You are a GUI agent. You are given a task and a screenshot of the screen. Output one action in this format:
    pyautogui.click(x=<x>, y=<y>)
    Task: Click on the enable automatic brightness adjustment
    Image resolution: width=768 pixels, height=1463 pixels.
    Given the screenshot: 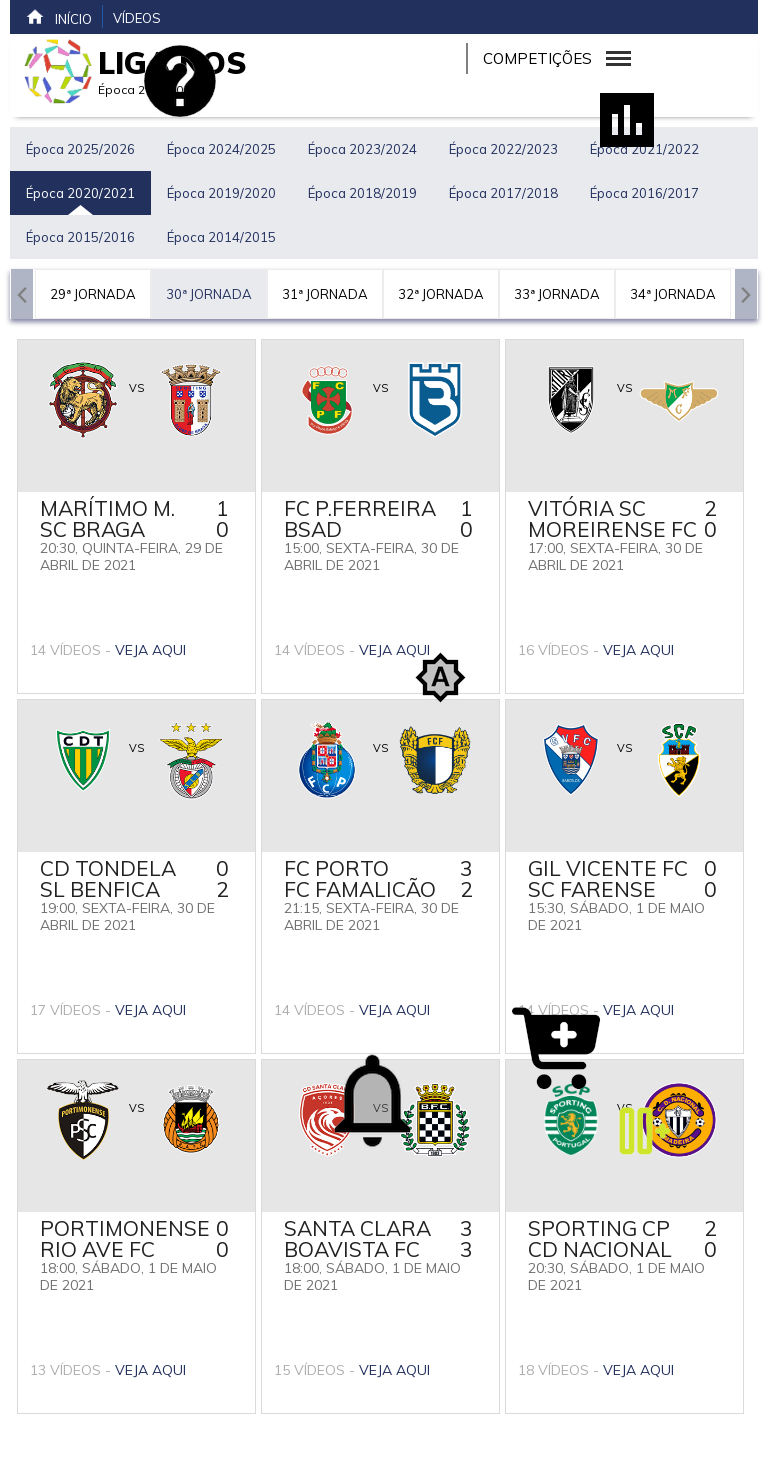 What is the action you would take?
    pyautogui.click(x=440, y=677)
    